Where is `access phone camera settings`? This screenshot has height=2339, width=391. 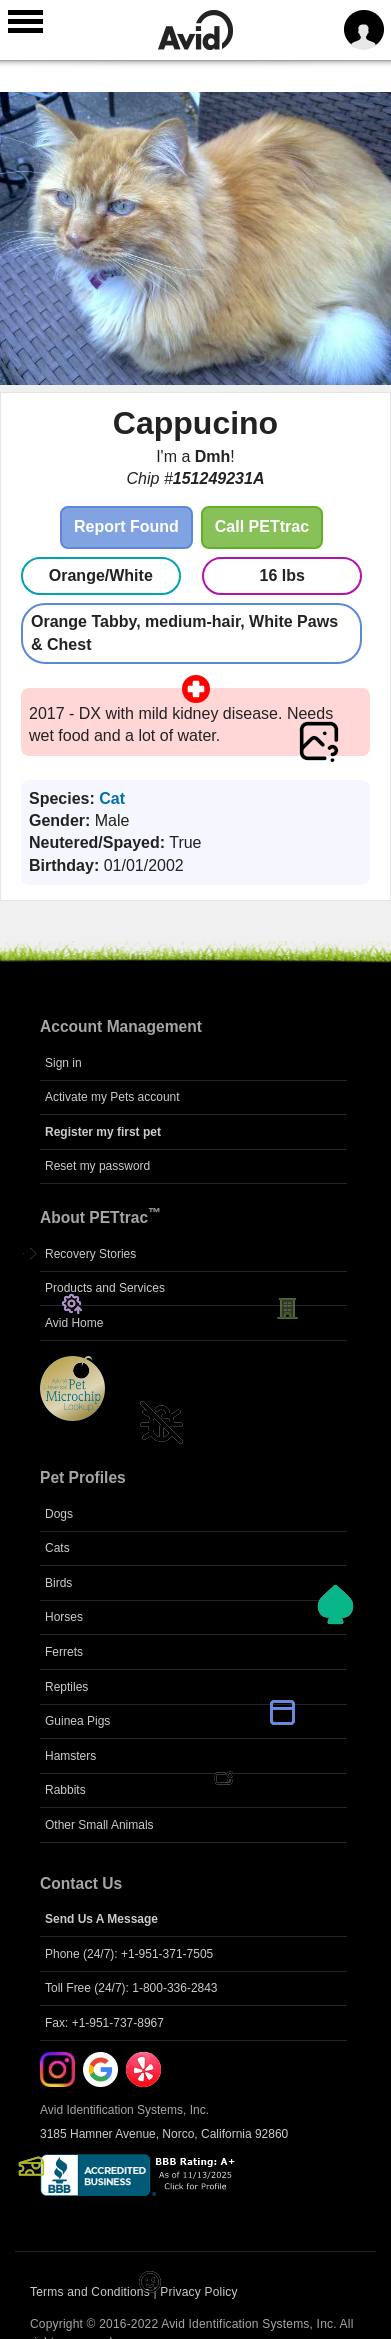 access phone camera settings is located at coordinates (224, 1778).